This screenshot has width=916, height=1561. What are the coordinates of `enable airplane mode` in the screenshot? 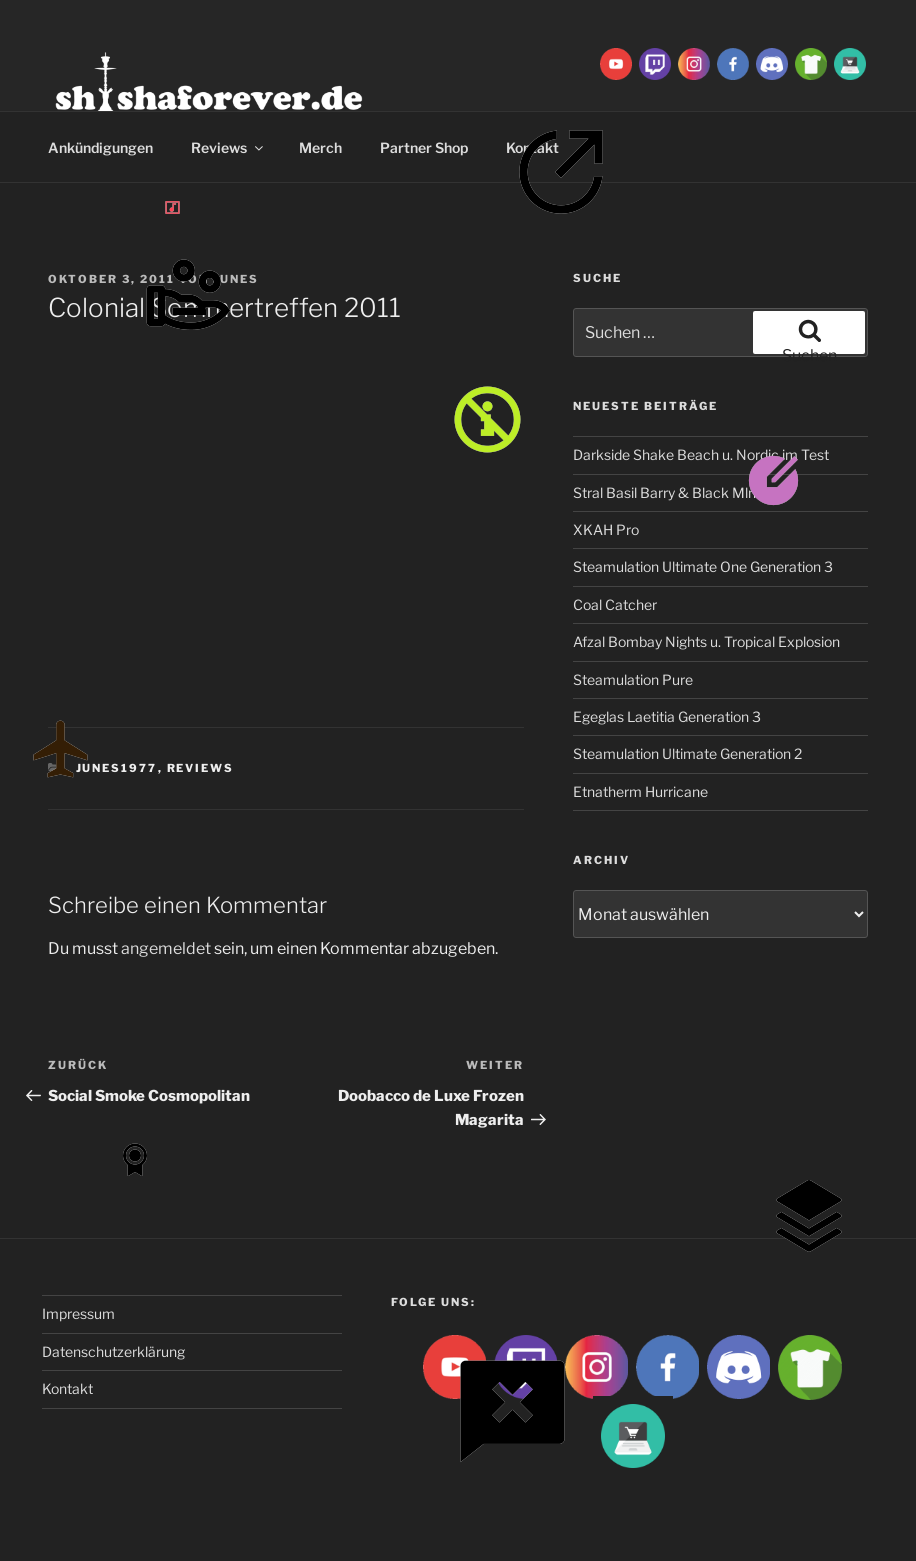 It's located at (59, 749).